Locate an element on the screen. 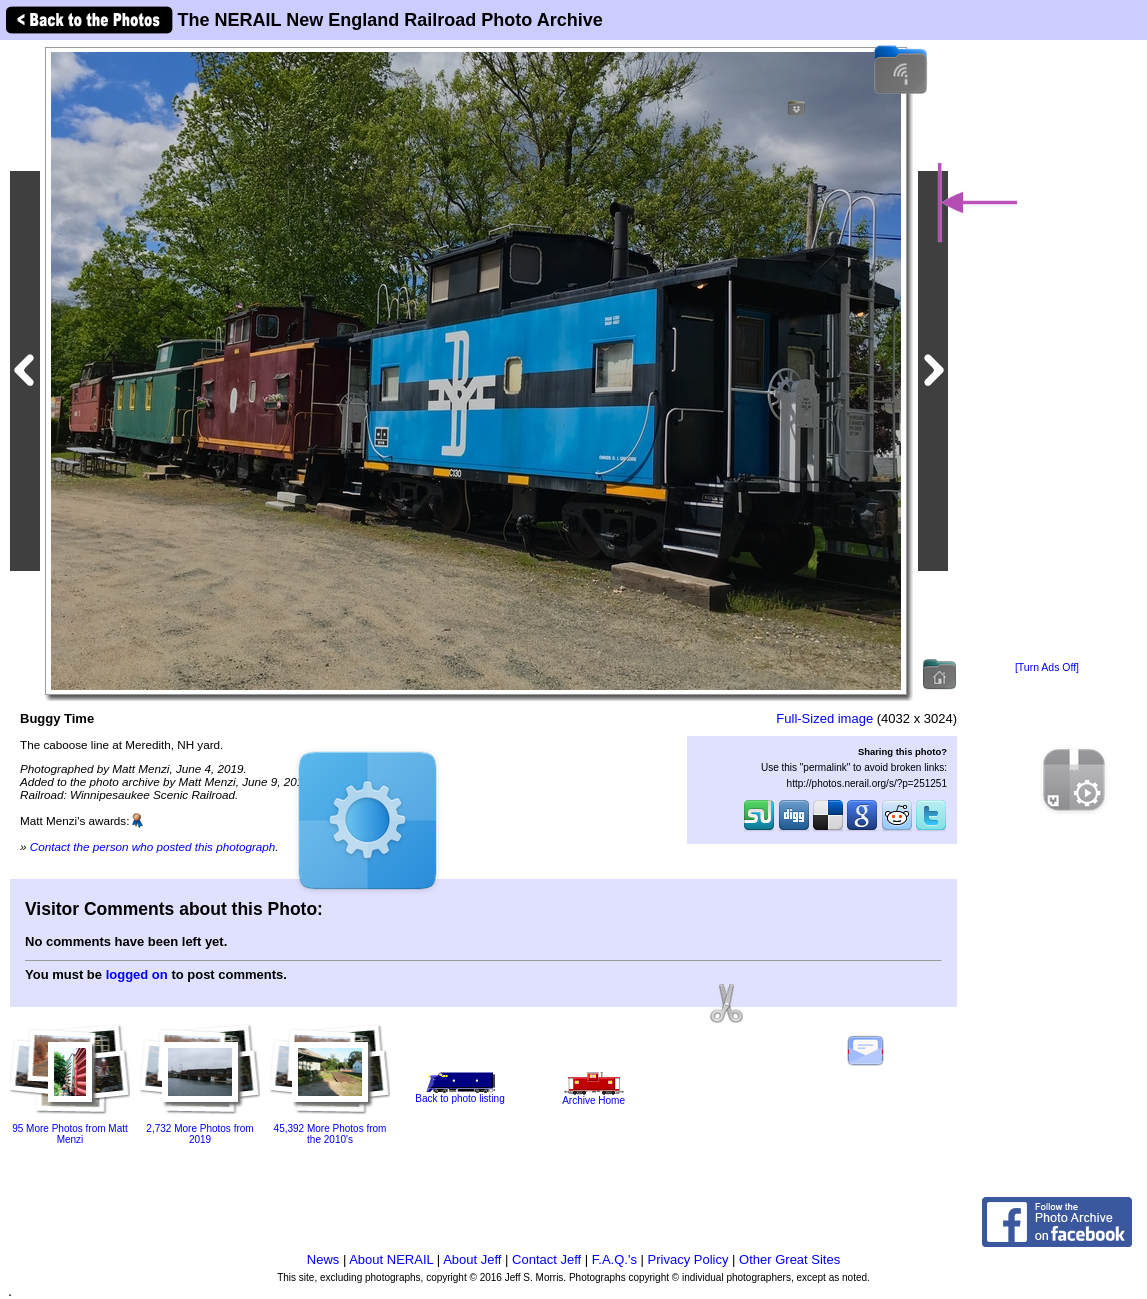 The image size is (1147, 1299). access YaST AutoYaST system configuration is located at coordinates (1074, 781).